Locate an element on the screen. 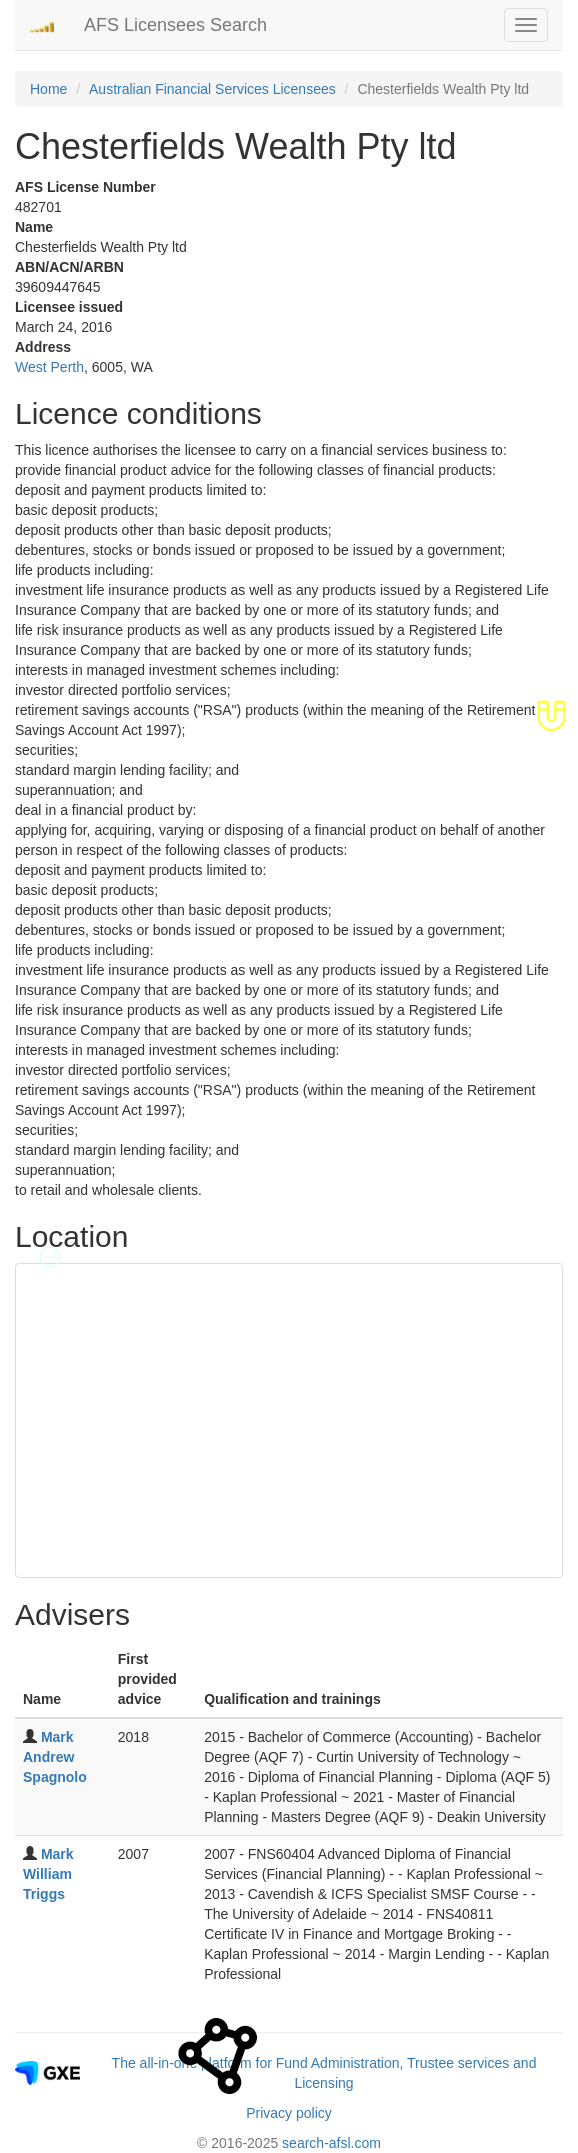 The height and width of the screenshot is (2153, 578). remove an item from a list or cart is located at coordinates (50, 1257).